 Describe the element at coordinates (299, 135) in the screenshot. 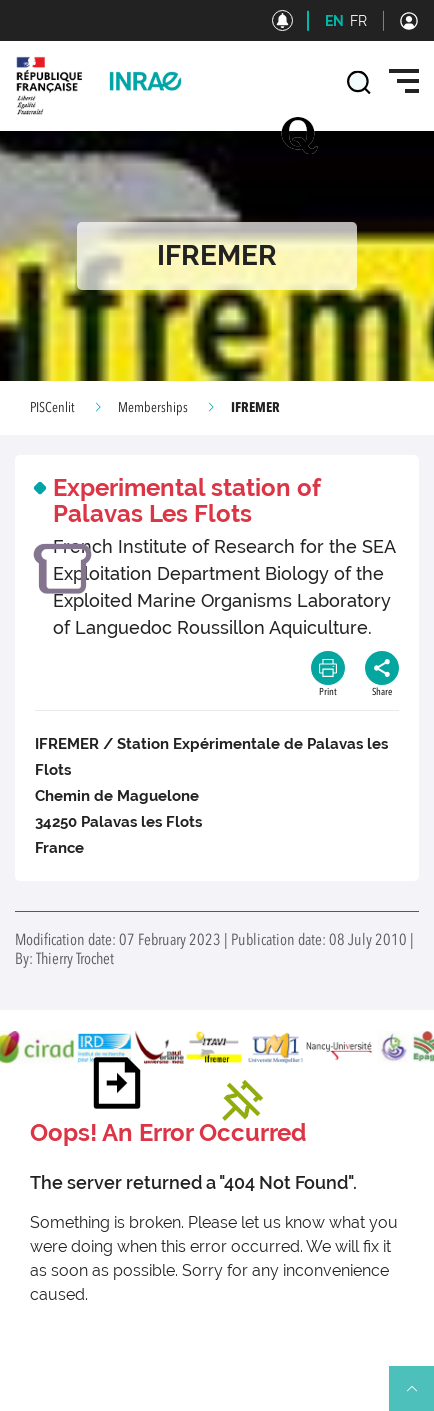

I see `open the Quora app` at that location.